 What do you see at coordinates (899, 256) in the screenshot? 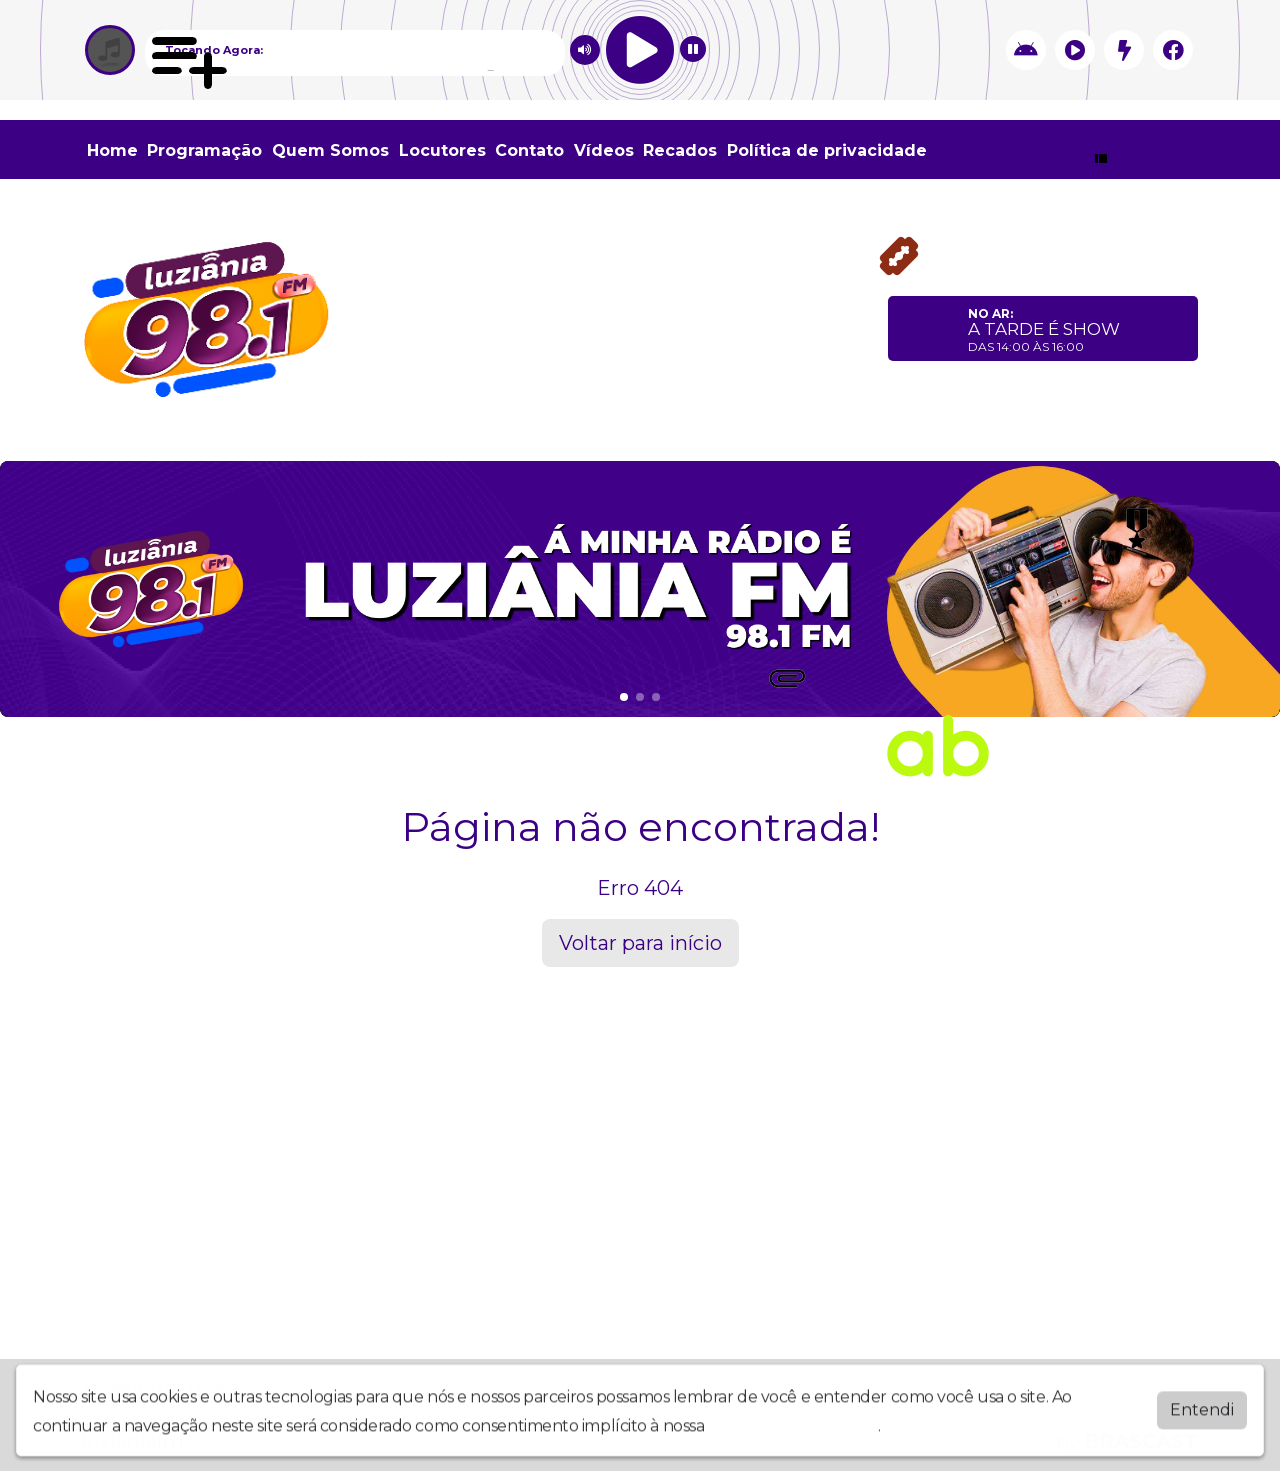
I see `razor blade tool icon` at bounding box center [899, 256].